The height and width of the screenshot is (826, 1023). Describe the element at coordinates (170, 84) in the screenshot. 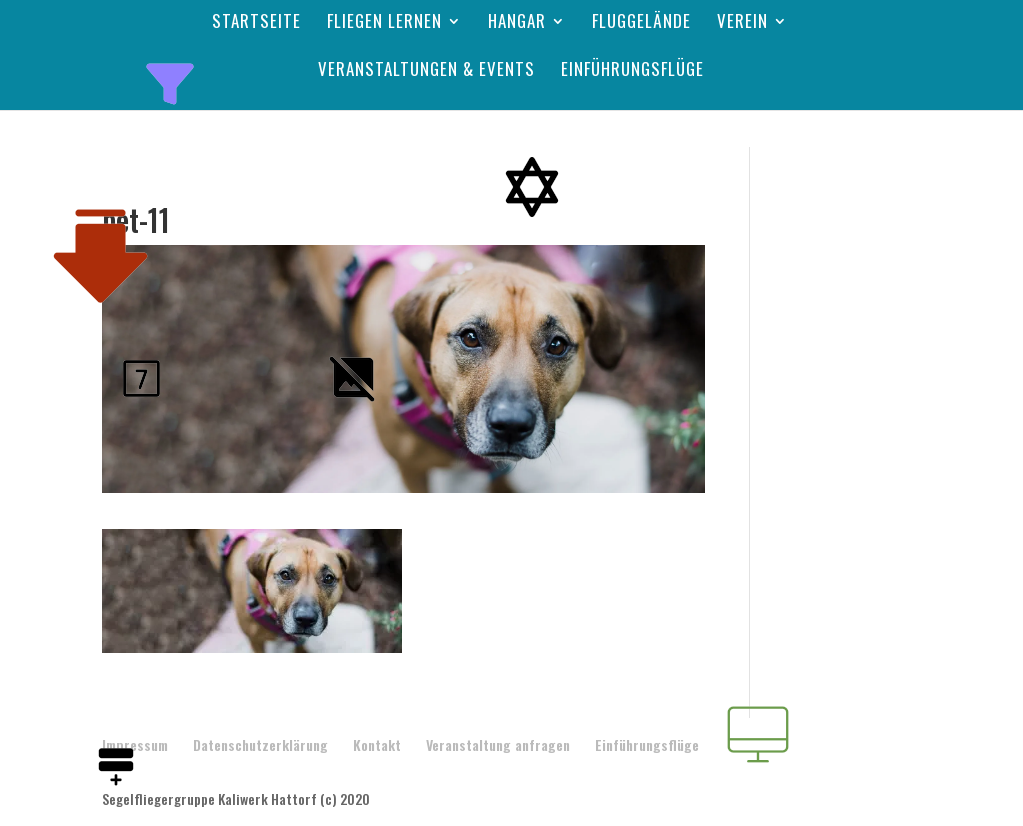

I see `filter content or results` at that location.